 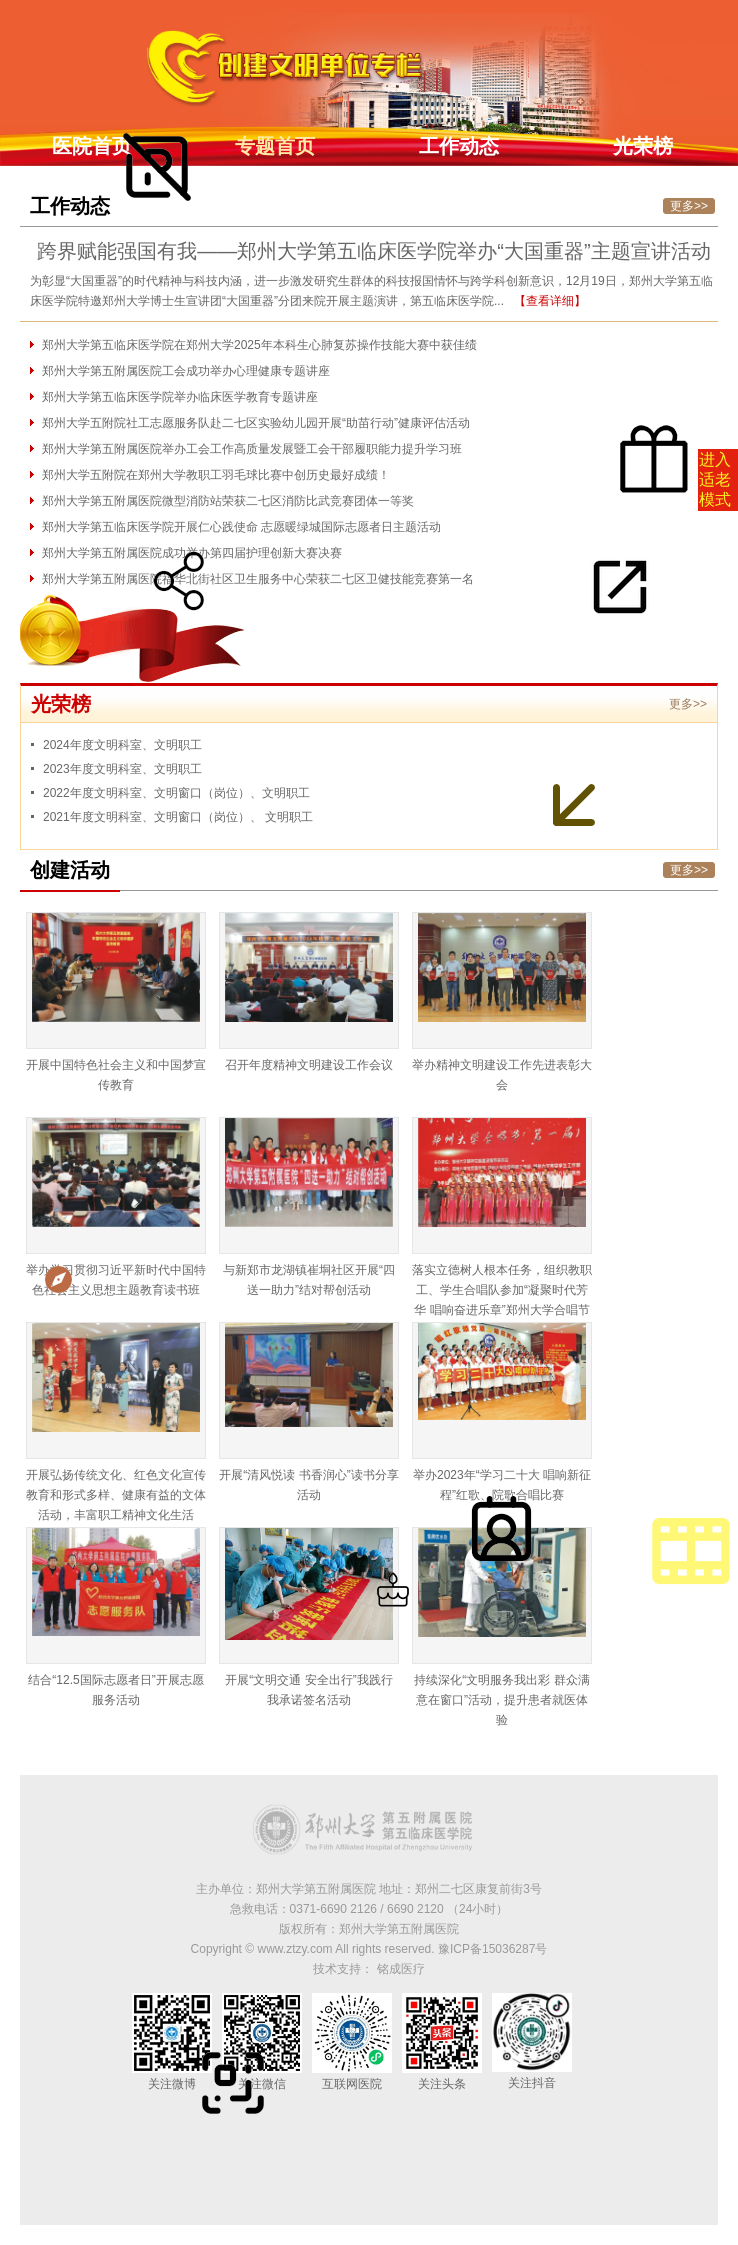 What do you see at coordinates (691, 1551) in the screenshot?
I see `view video or film content` at bounding box center [691, 1551].